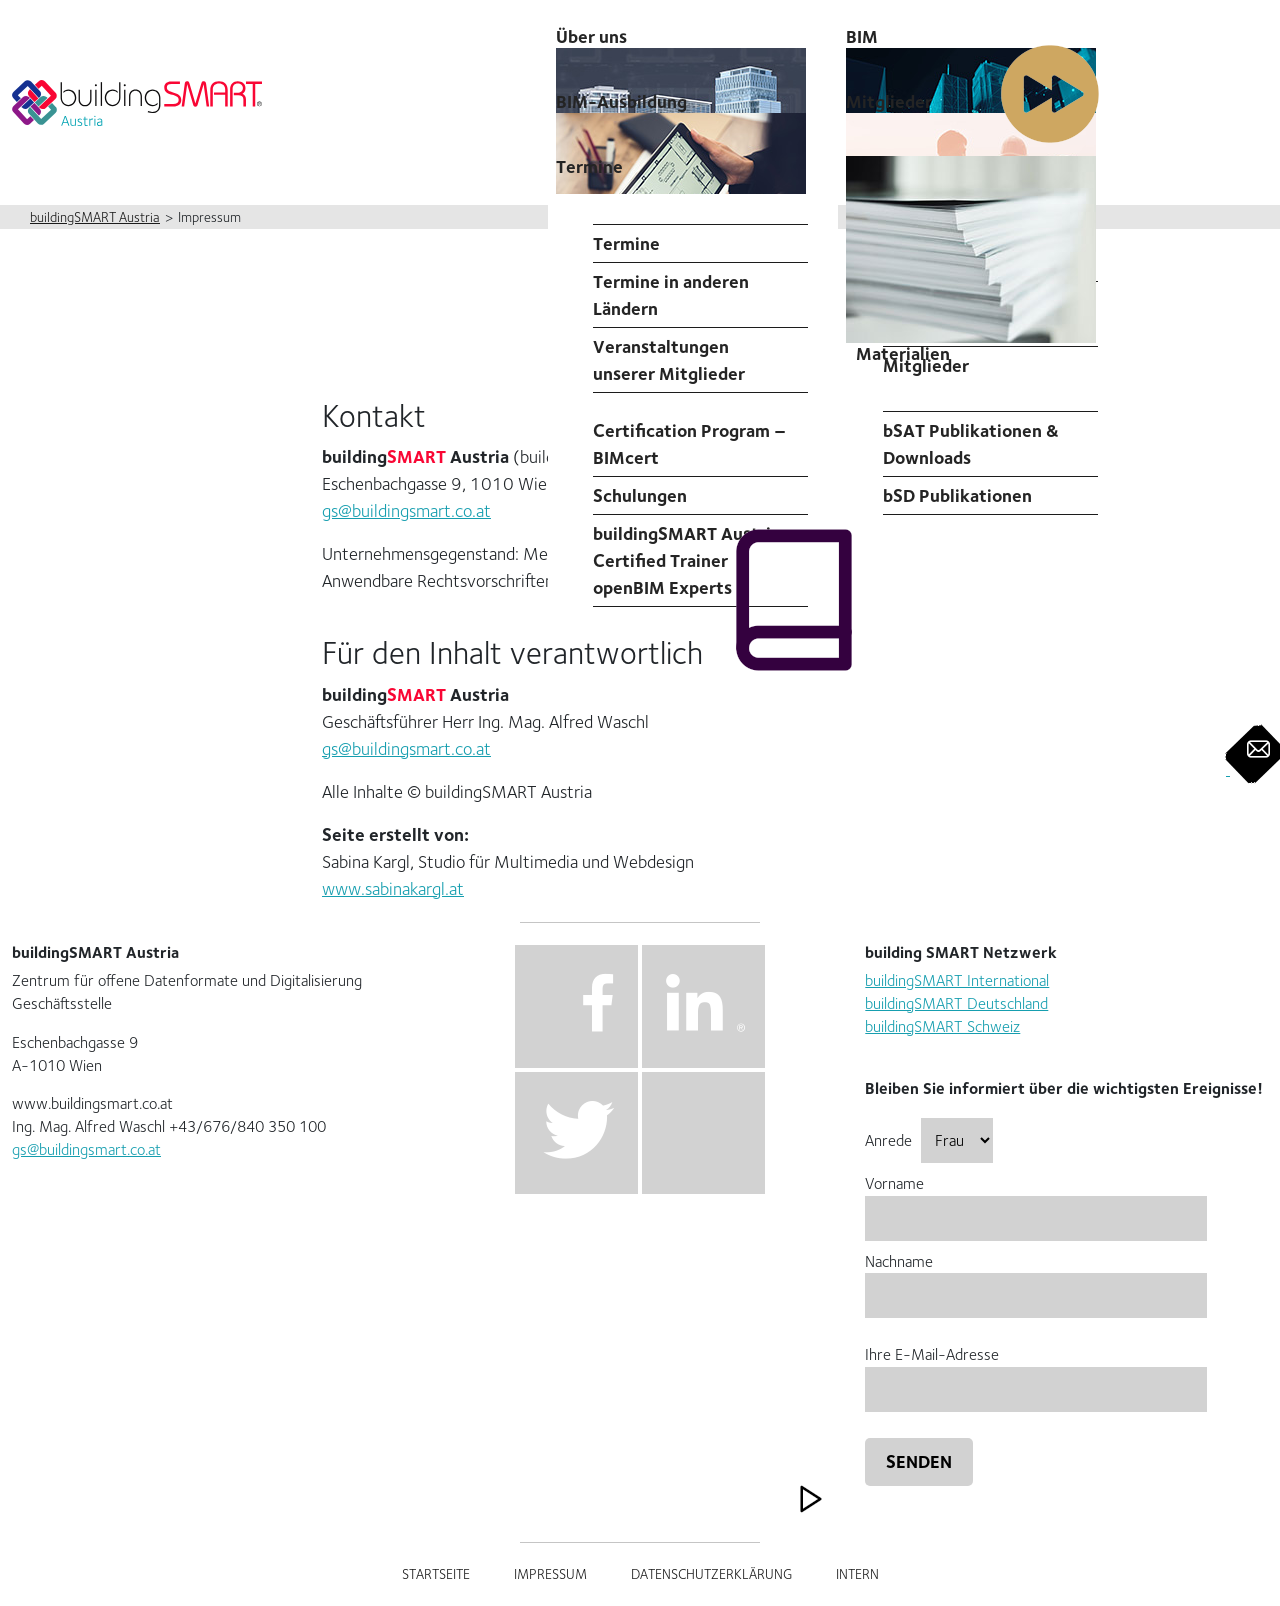 The image size is (1280, 1606). I want to click on play media or video content, so click(811, 1499).